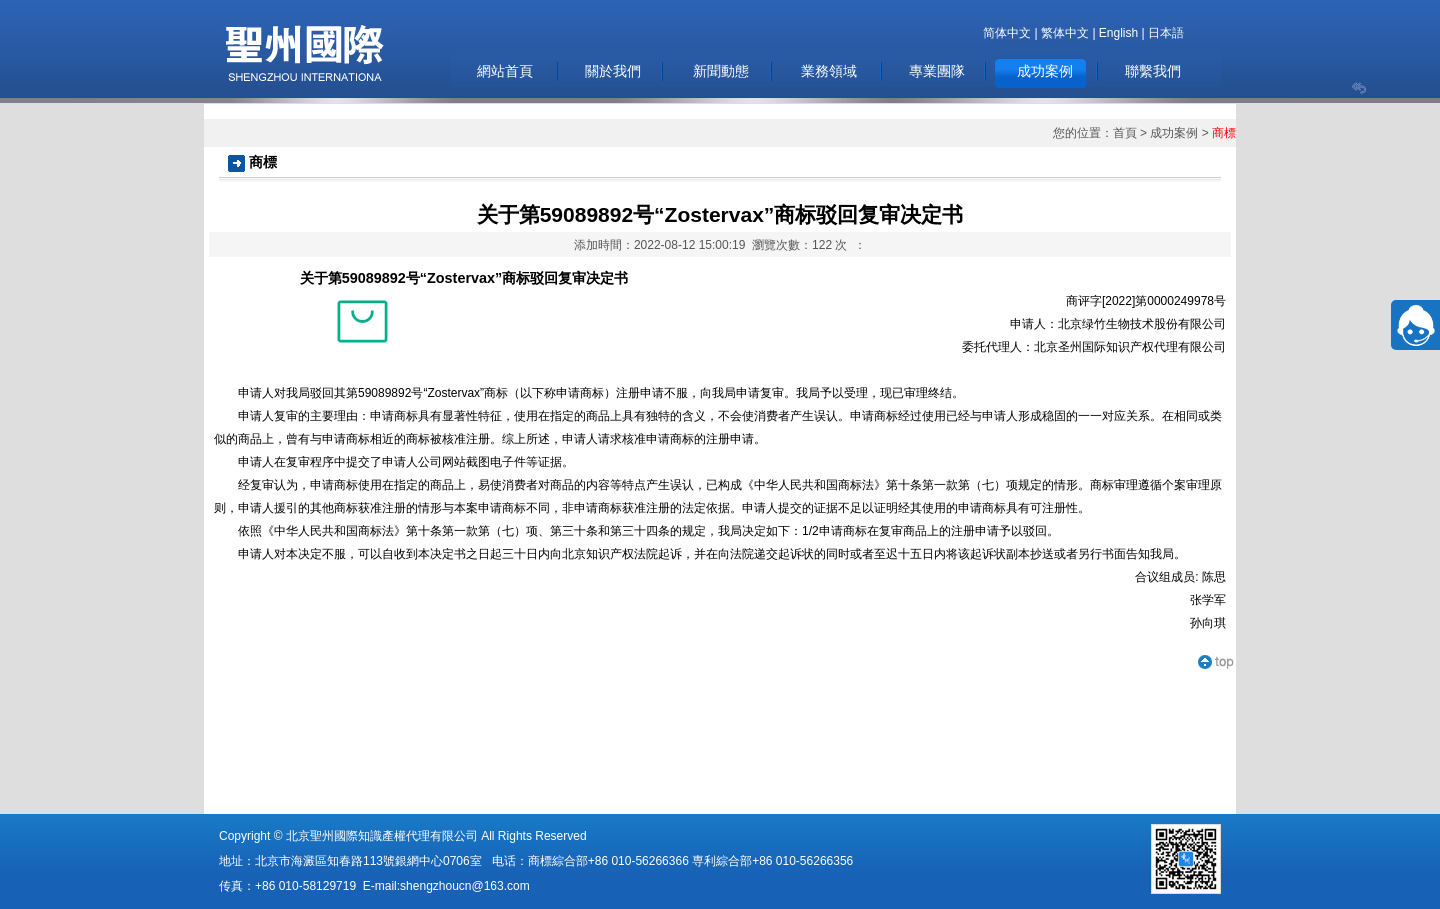 Image resolution: width=1440 pixels, height=909 pixels. I want to click on view your shopping bag, so click(362, 321).